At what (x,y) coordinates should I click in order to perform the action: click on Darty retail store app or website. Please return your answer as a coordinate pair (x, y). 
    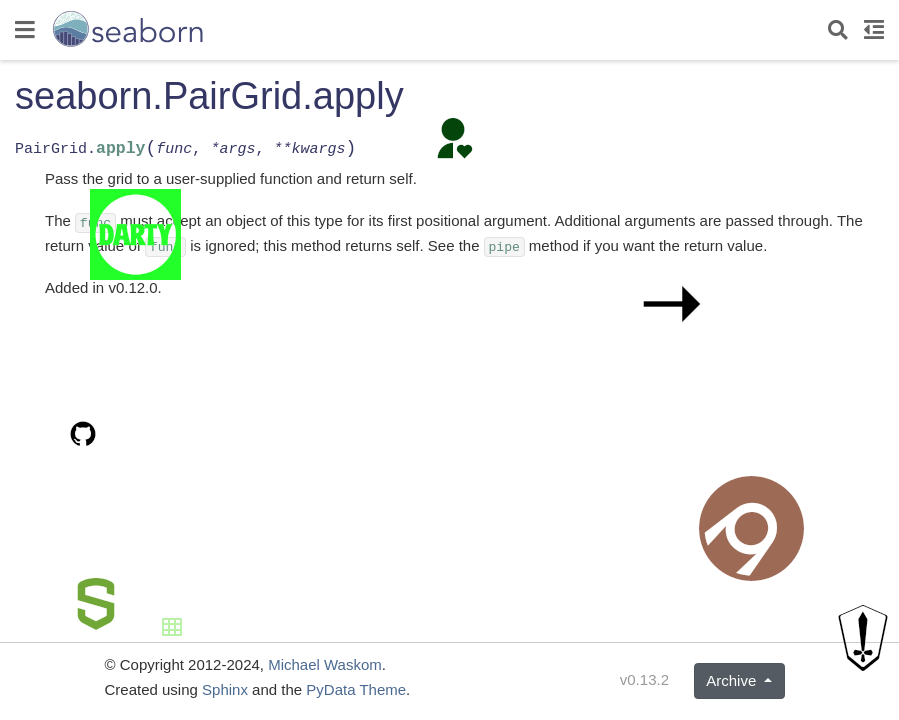
    Looking at the image, I should click on (135, 234).